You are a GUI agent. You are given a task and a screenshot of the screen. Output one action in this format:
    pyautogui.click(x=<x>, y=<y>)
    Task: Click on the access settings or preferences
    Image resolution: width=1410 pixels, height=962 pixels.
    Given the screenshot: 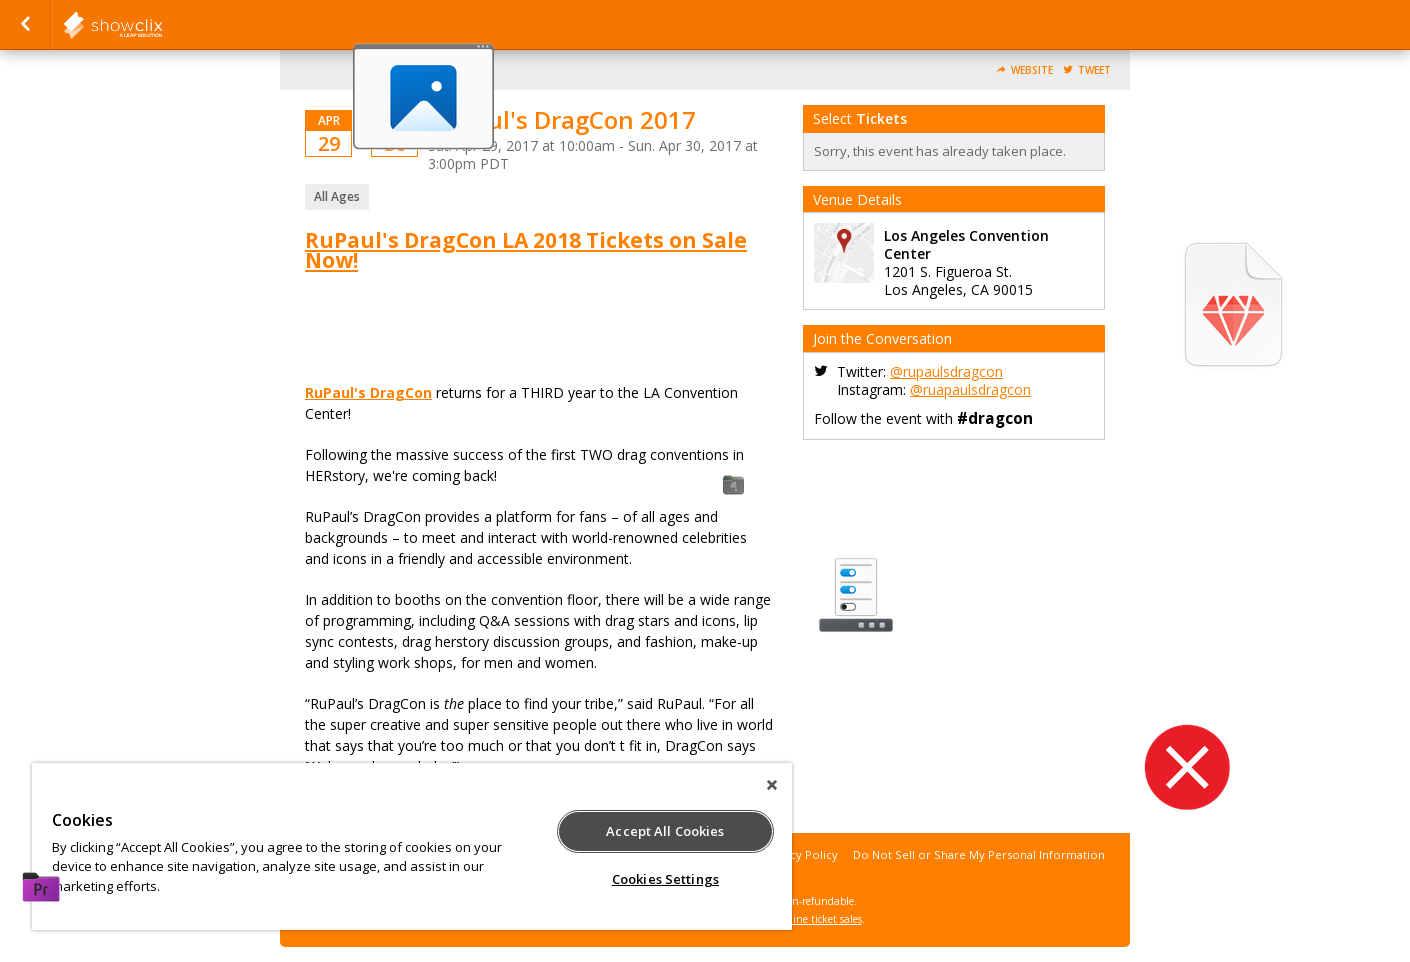 What is the action you would take?
    pyautogui.click(x=856, y=595)
    